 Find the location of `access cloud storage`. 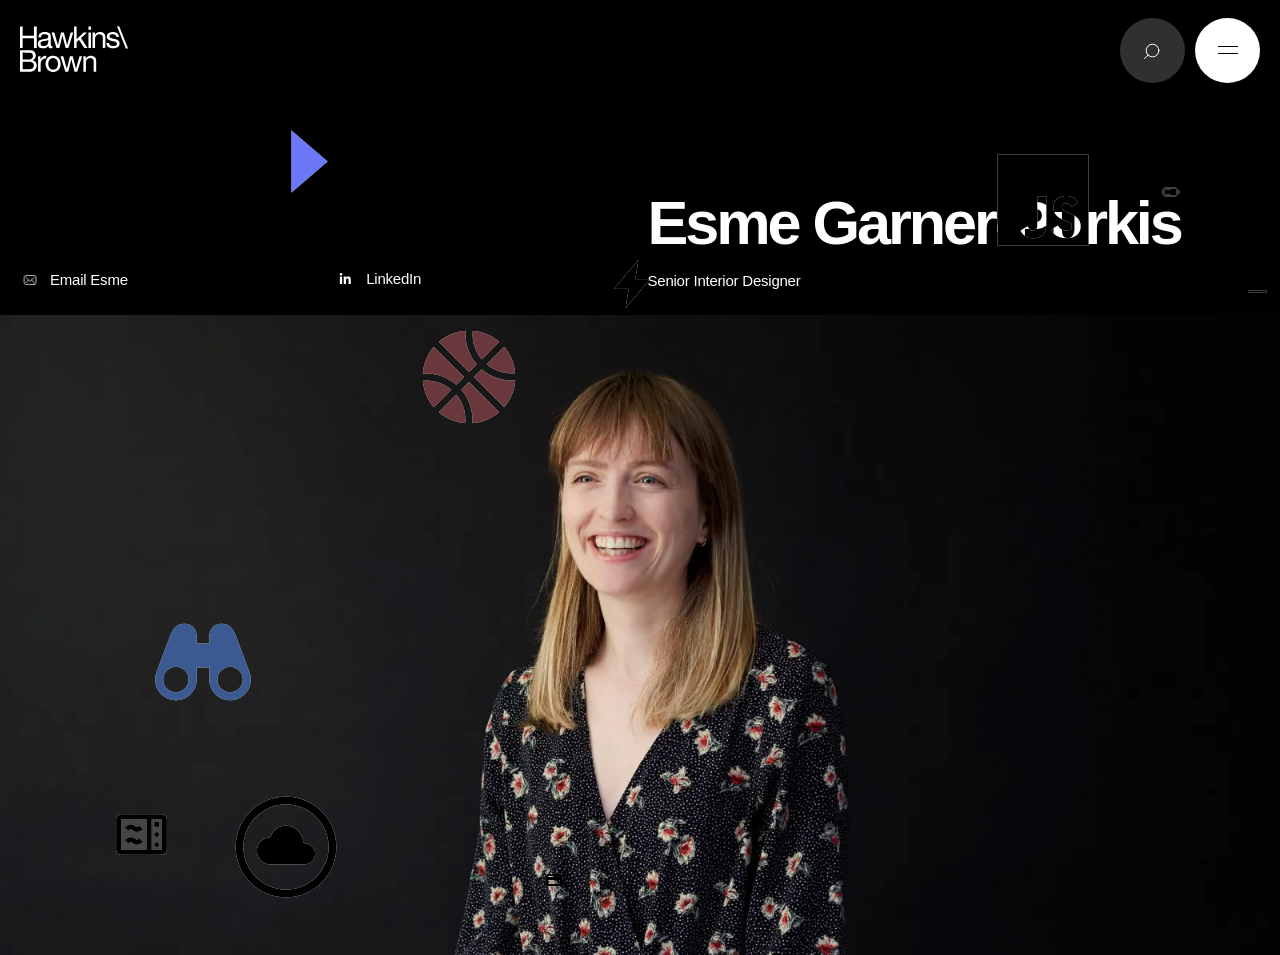

access cloud storage is located at coordinates (286, 847).